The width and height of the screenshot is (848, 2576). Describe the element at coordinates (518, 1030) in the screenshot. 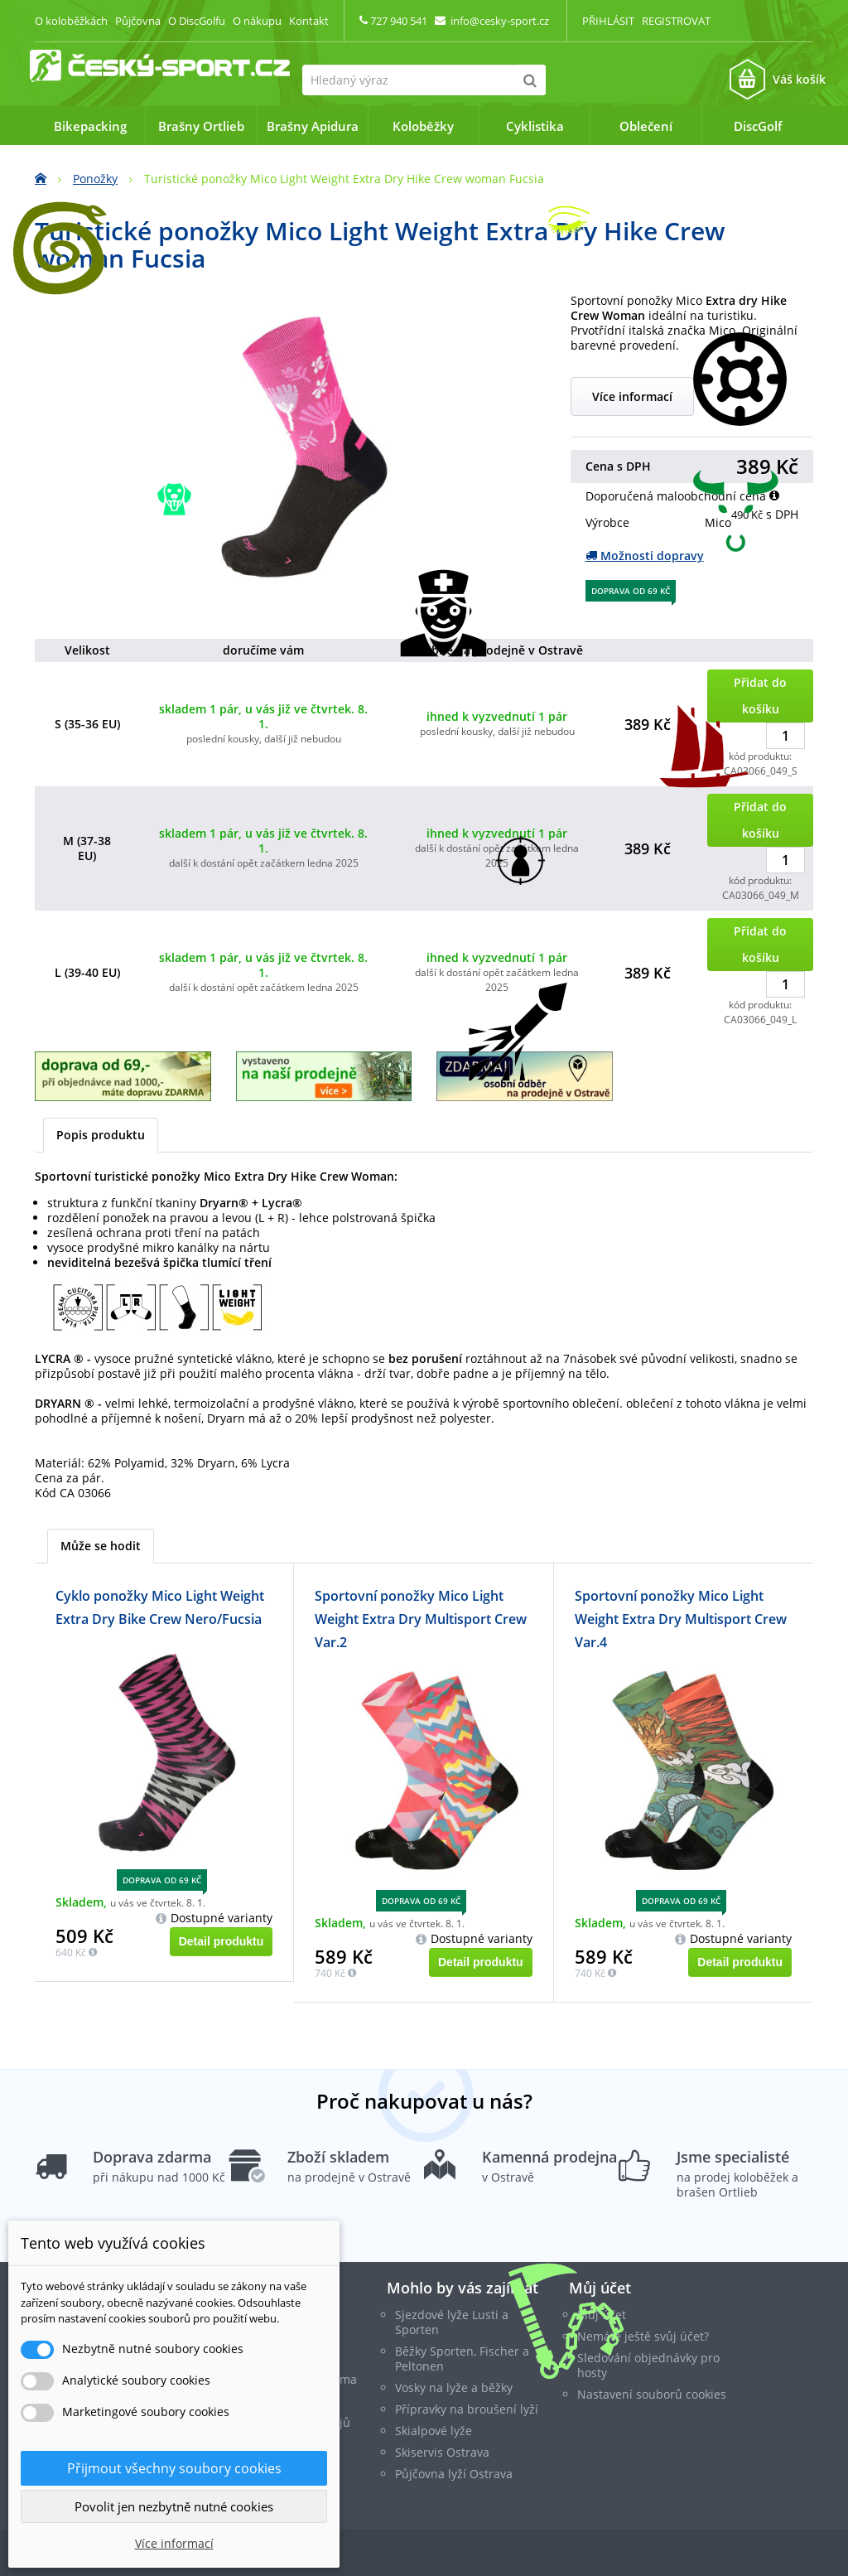

I see `launch celebration or fireworks effect` at that location.